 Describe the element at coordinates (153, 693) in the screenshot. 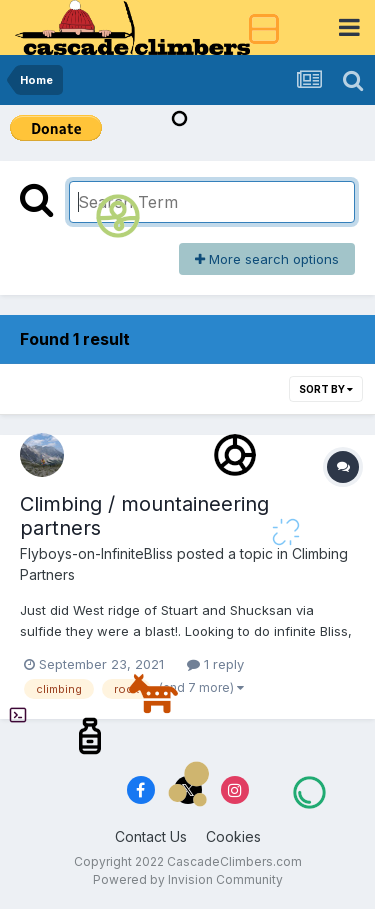

I see `represents the Democratic Party affiliation` at that location.